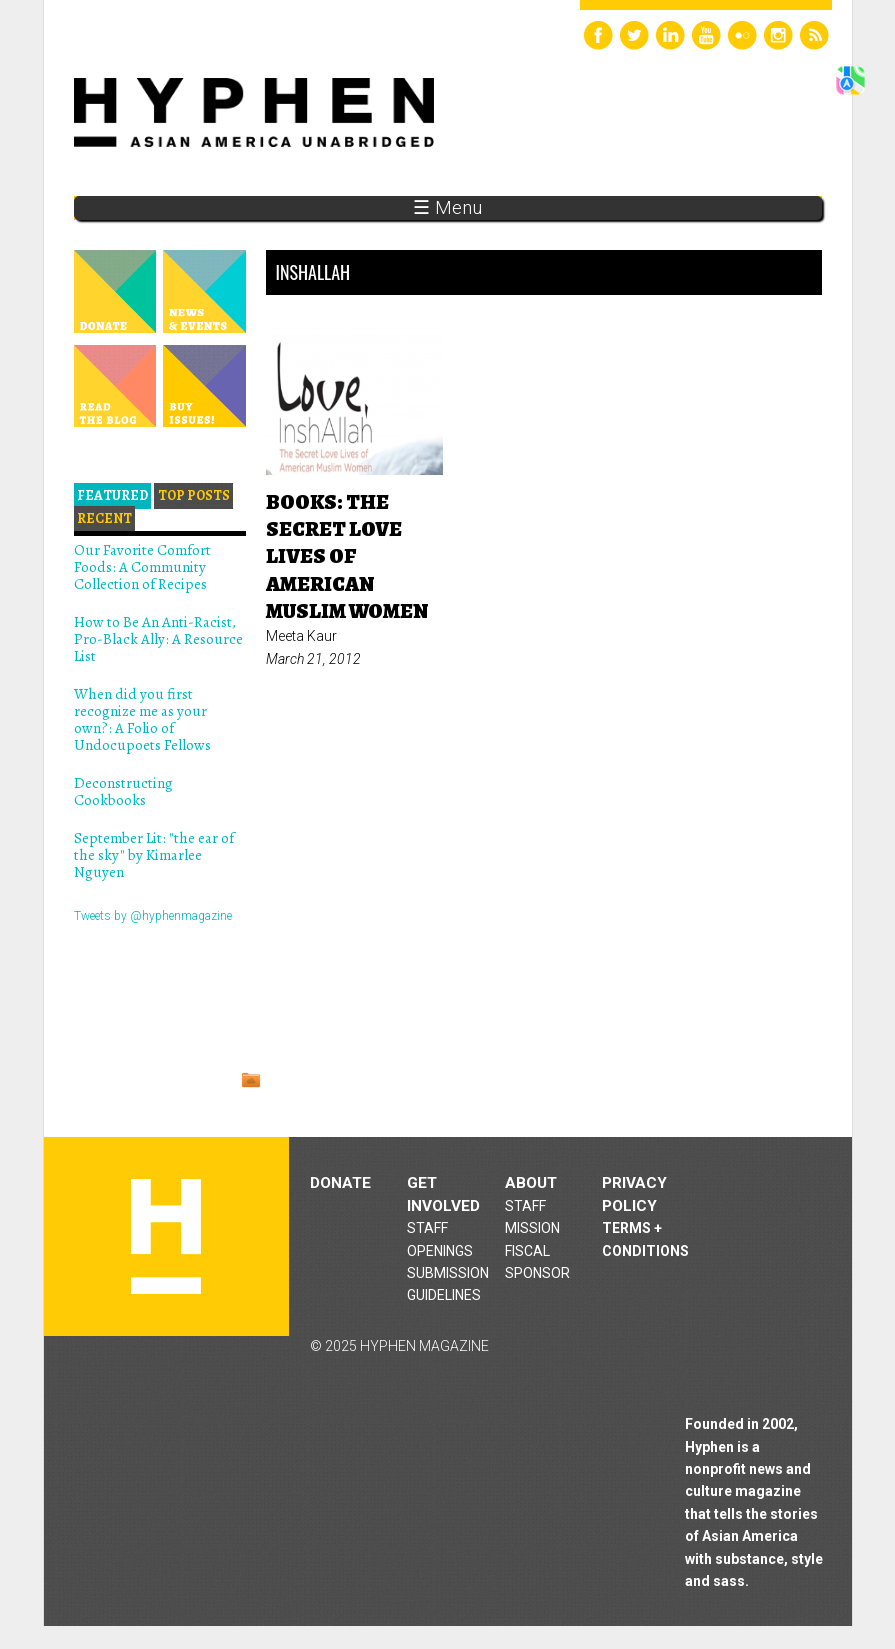 Image resolution: width=895 pixels, height=1649 pixels. I want to click on access cloud-synced files and folders, so click(251, 1080).